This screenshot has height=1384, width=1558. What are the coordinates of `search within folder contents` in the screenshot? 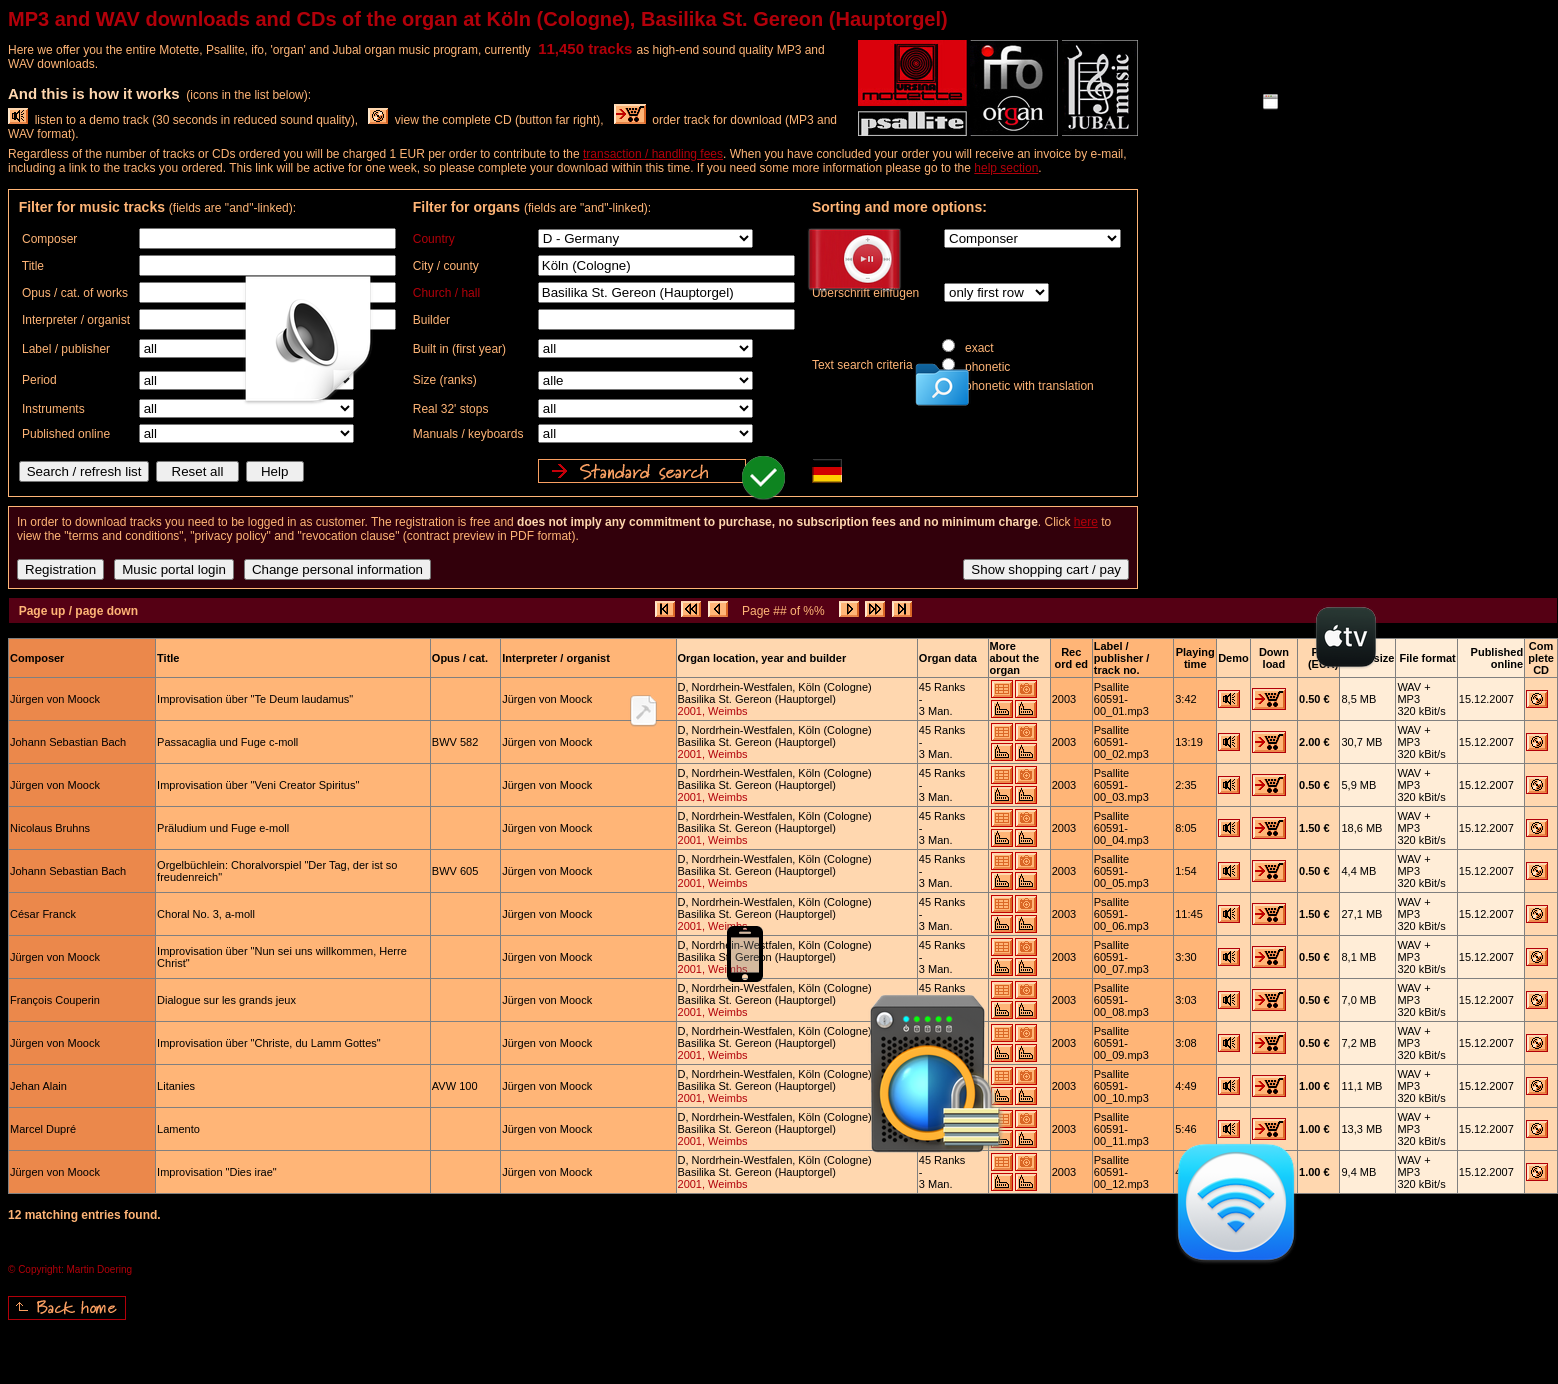 It's located at (942, 386).